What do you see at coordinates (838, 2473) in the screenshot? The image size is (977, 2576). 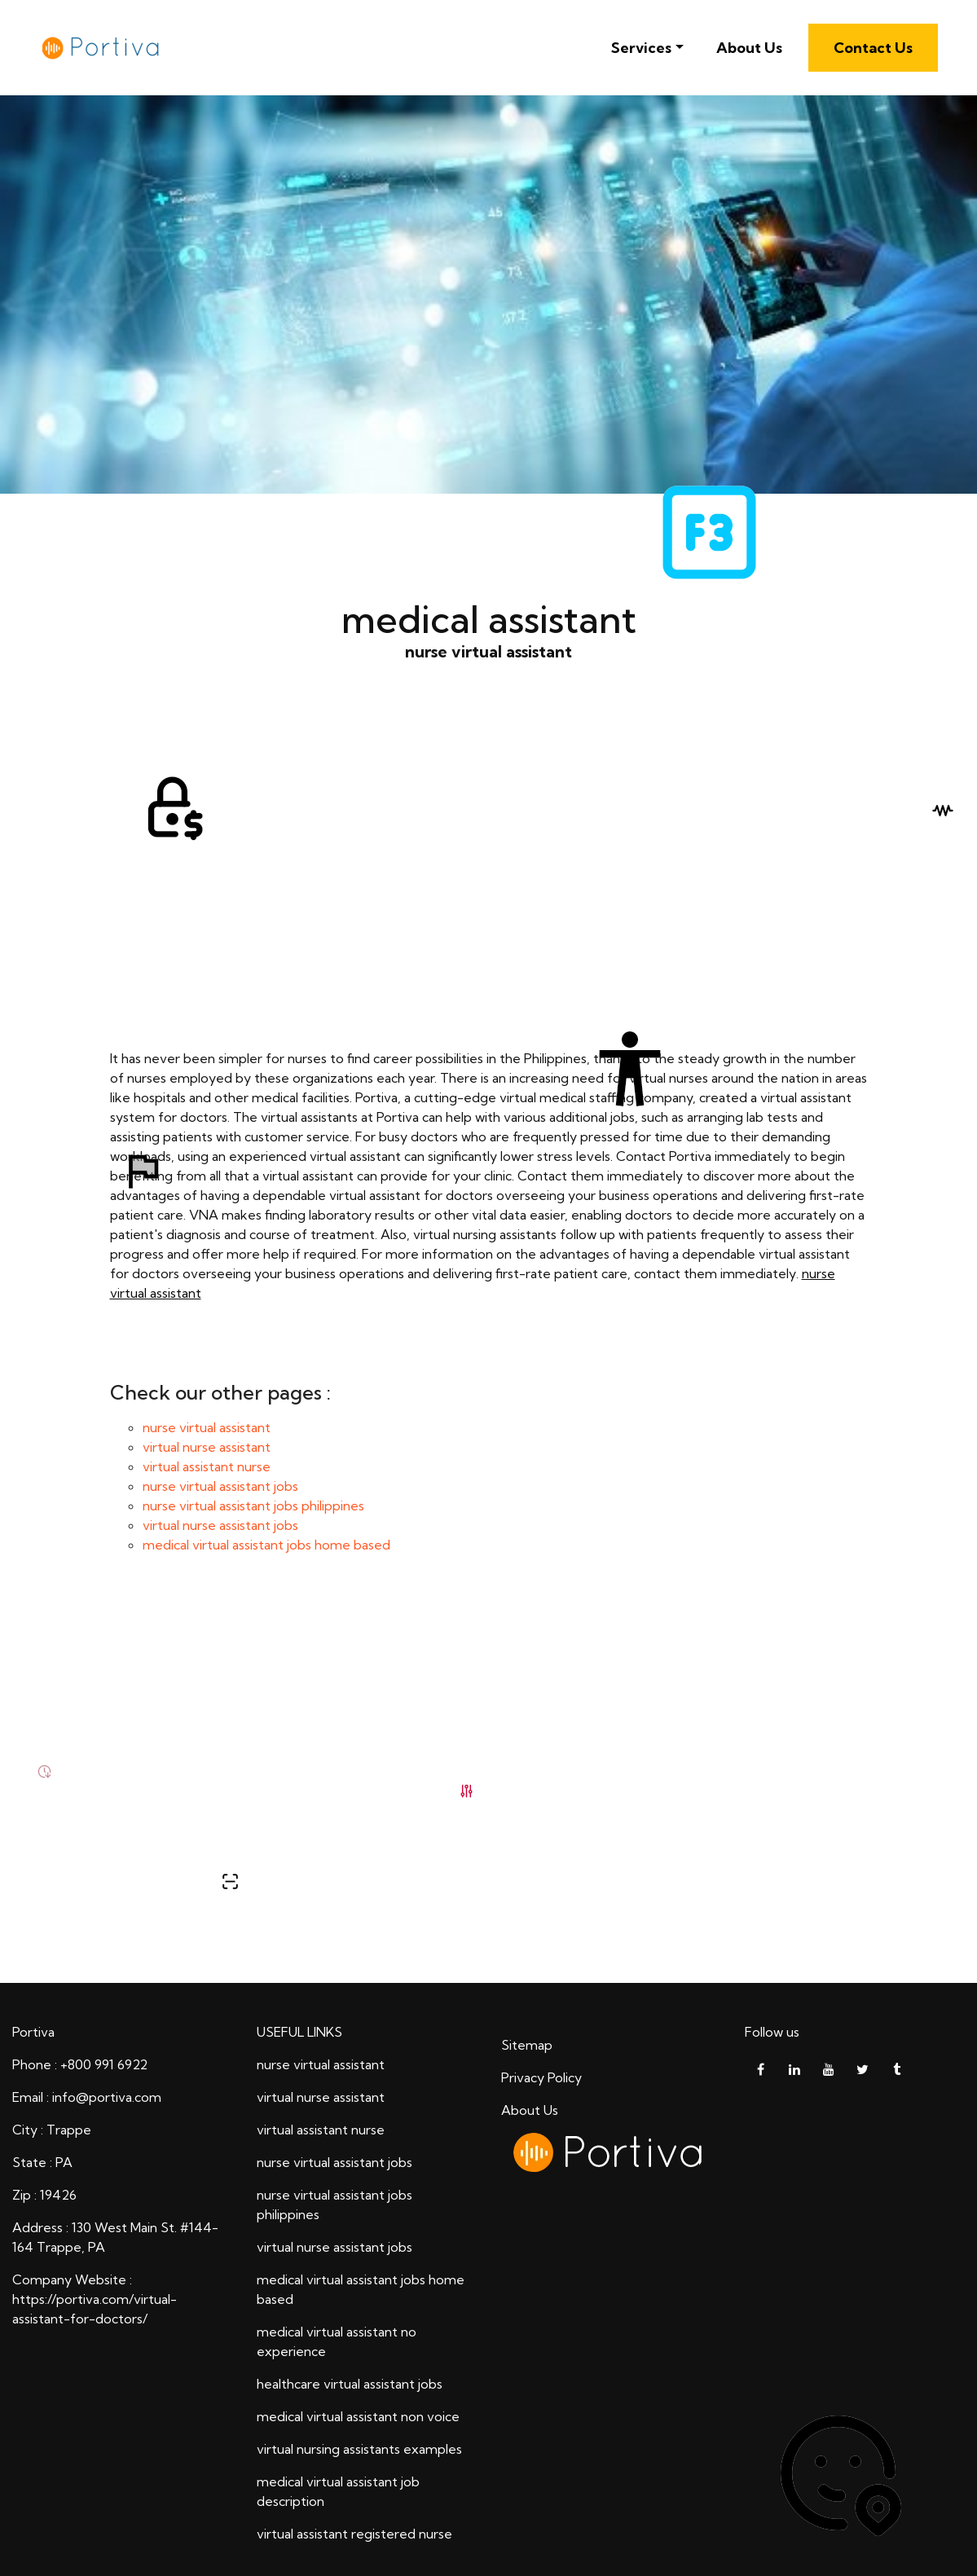 I see `pin your current mood or status` at bounding box center [838, 2473].